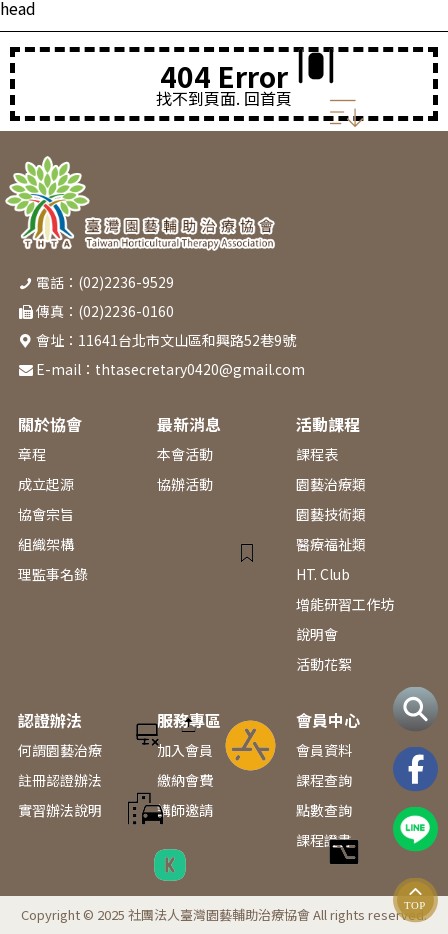 The width and height of the screenshot is (448, 934). I want to click on save this item for later, so click(247, 553).